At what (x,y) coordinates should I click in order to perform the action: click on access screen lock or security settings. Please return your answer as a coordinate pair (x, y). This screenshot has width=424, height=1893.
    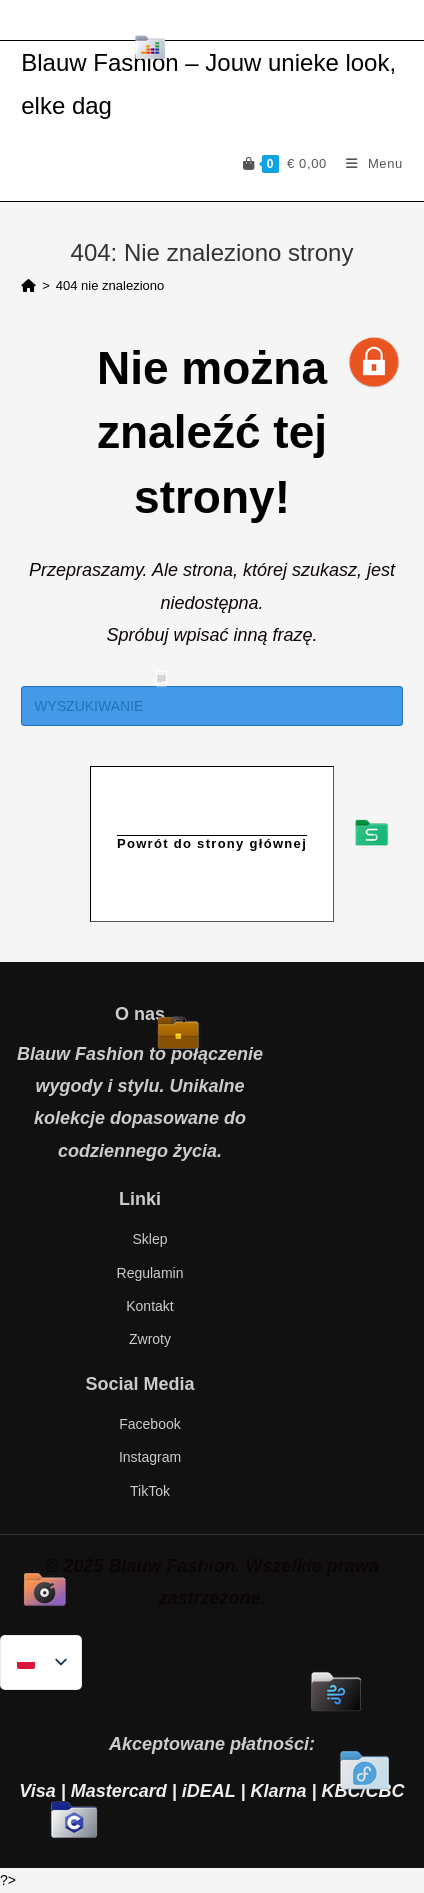
    Looking at the image, I should click on (374, 362).